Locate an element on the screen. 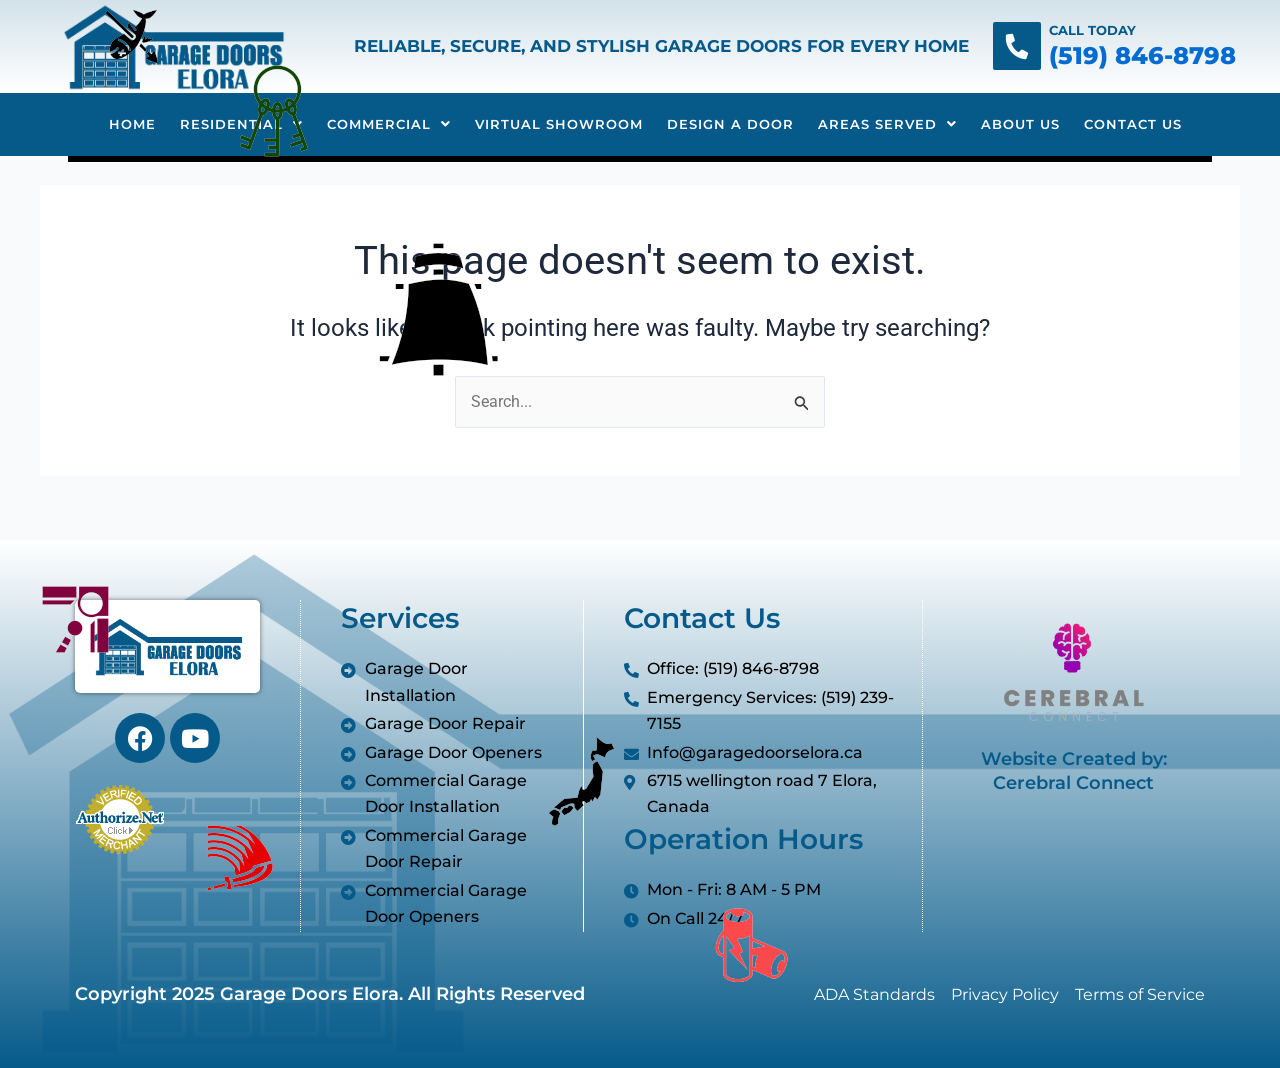 The width and height of the screenshot is (1280, 1068). view battery status or power levels is located at coordinates (751, 944).